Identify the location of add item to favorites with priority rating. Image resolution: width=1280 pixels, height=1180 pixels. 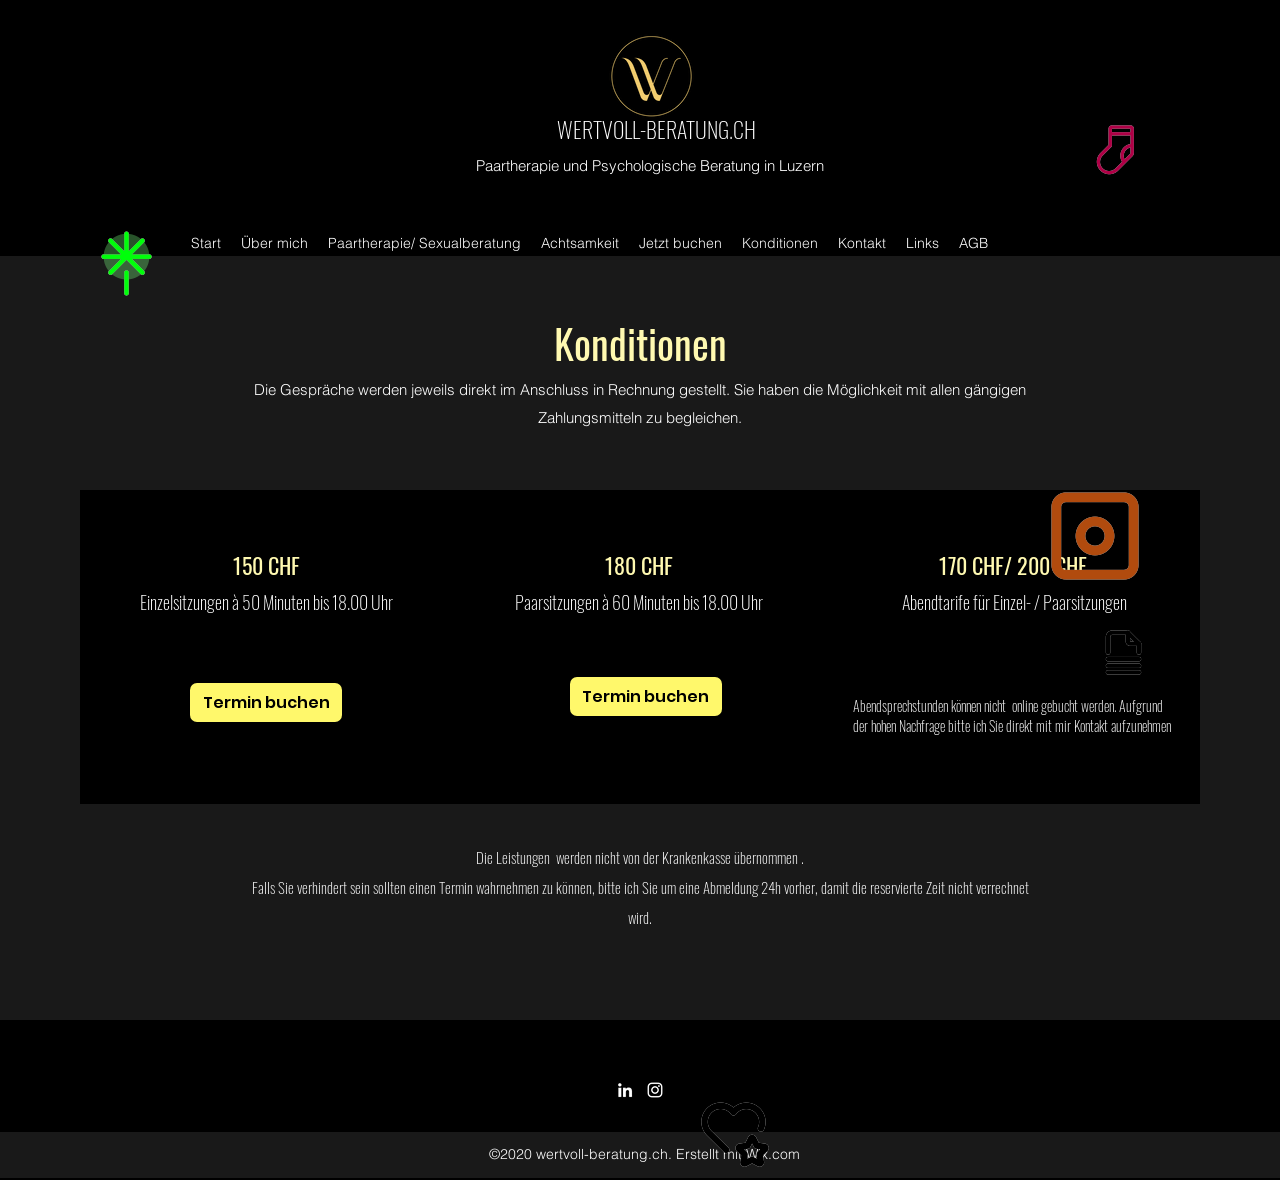
(733, 1131).